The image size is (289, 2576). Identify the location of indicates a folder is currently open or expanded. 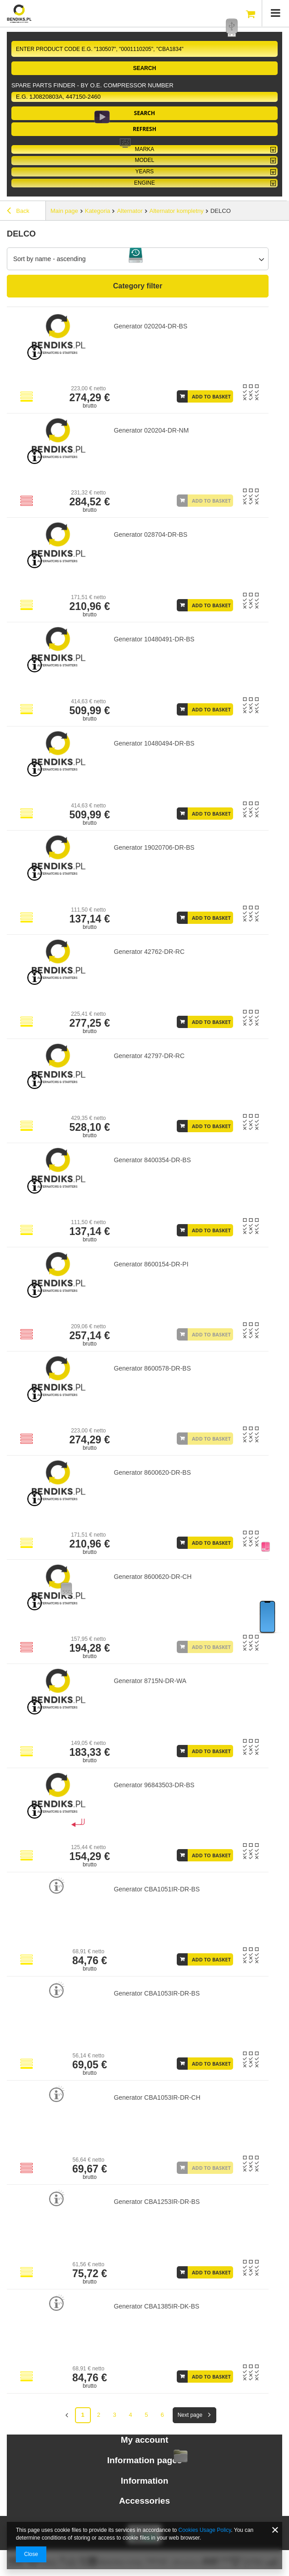
(180, 2455).